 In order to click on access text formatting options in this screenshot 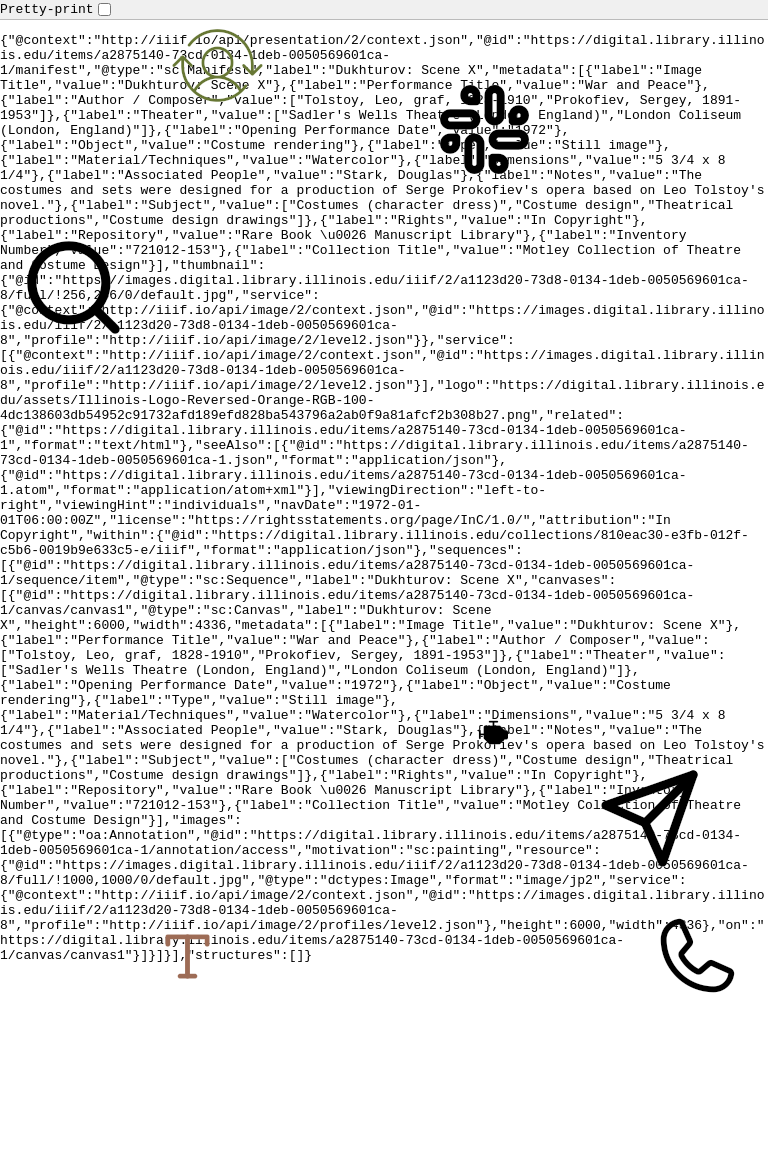, I will do `click(187, 956)`.